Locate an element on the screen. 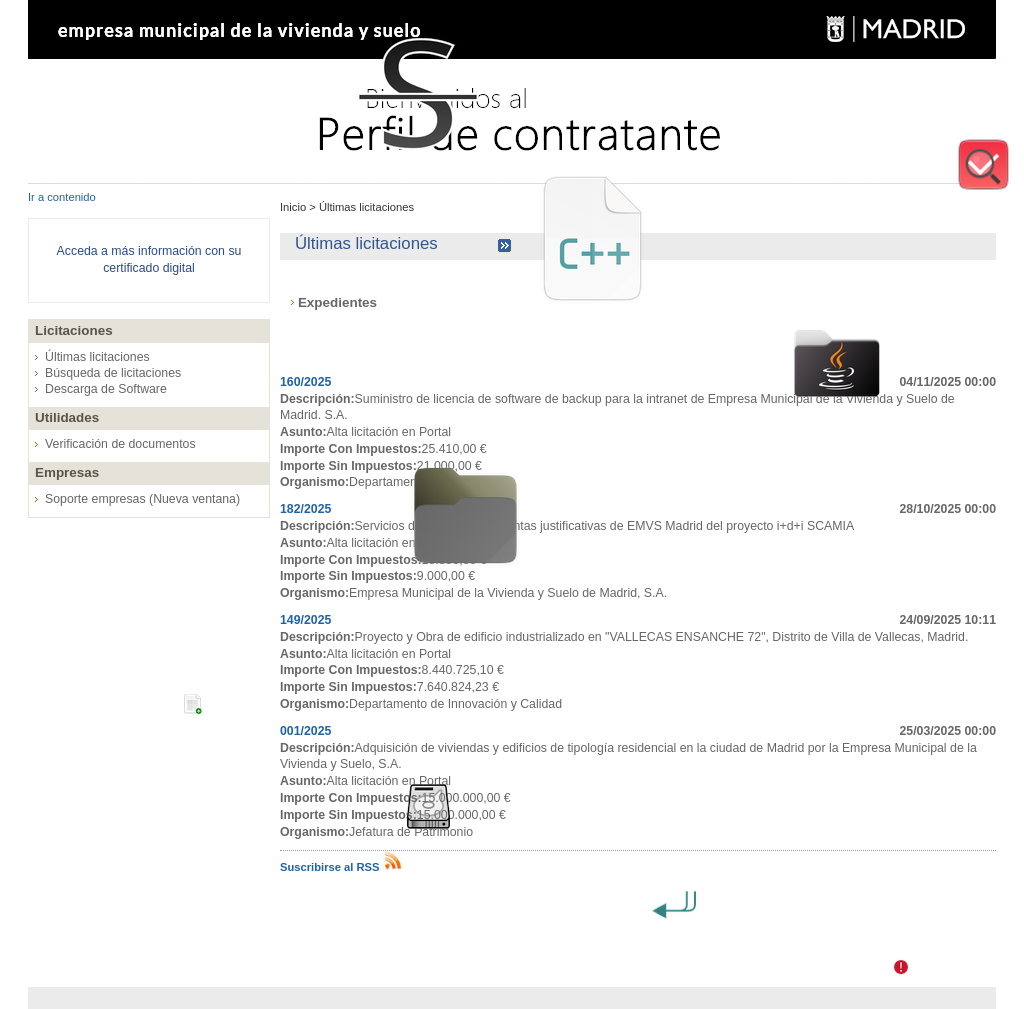  indicates a valid drop target for dragging files is located at coordinates (465, 515).